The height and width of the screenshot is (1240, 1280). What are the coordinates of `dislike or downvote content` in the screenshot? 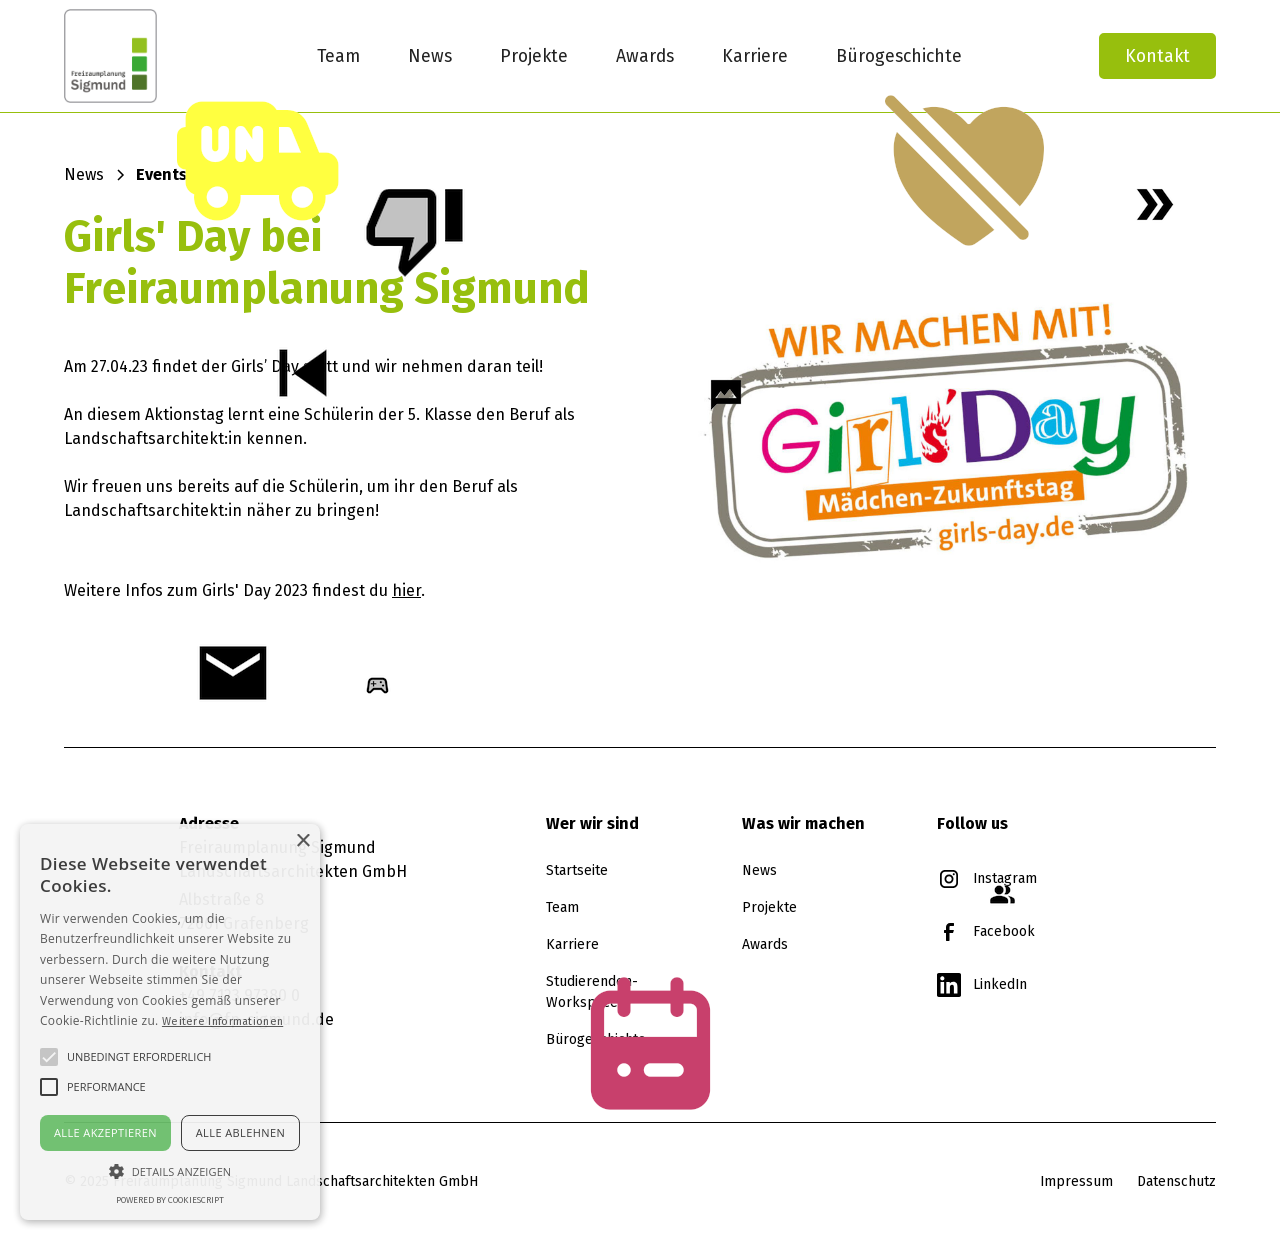 It's located at (414, 228).